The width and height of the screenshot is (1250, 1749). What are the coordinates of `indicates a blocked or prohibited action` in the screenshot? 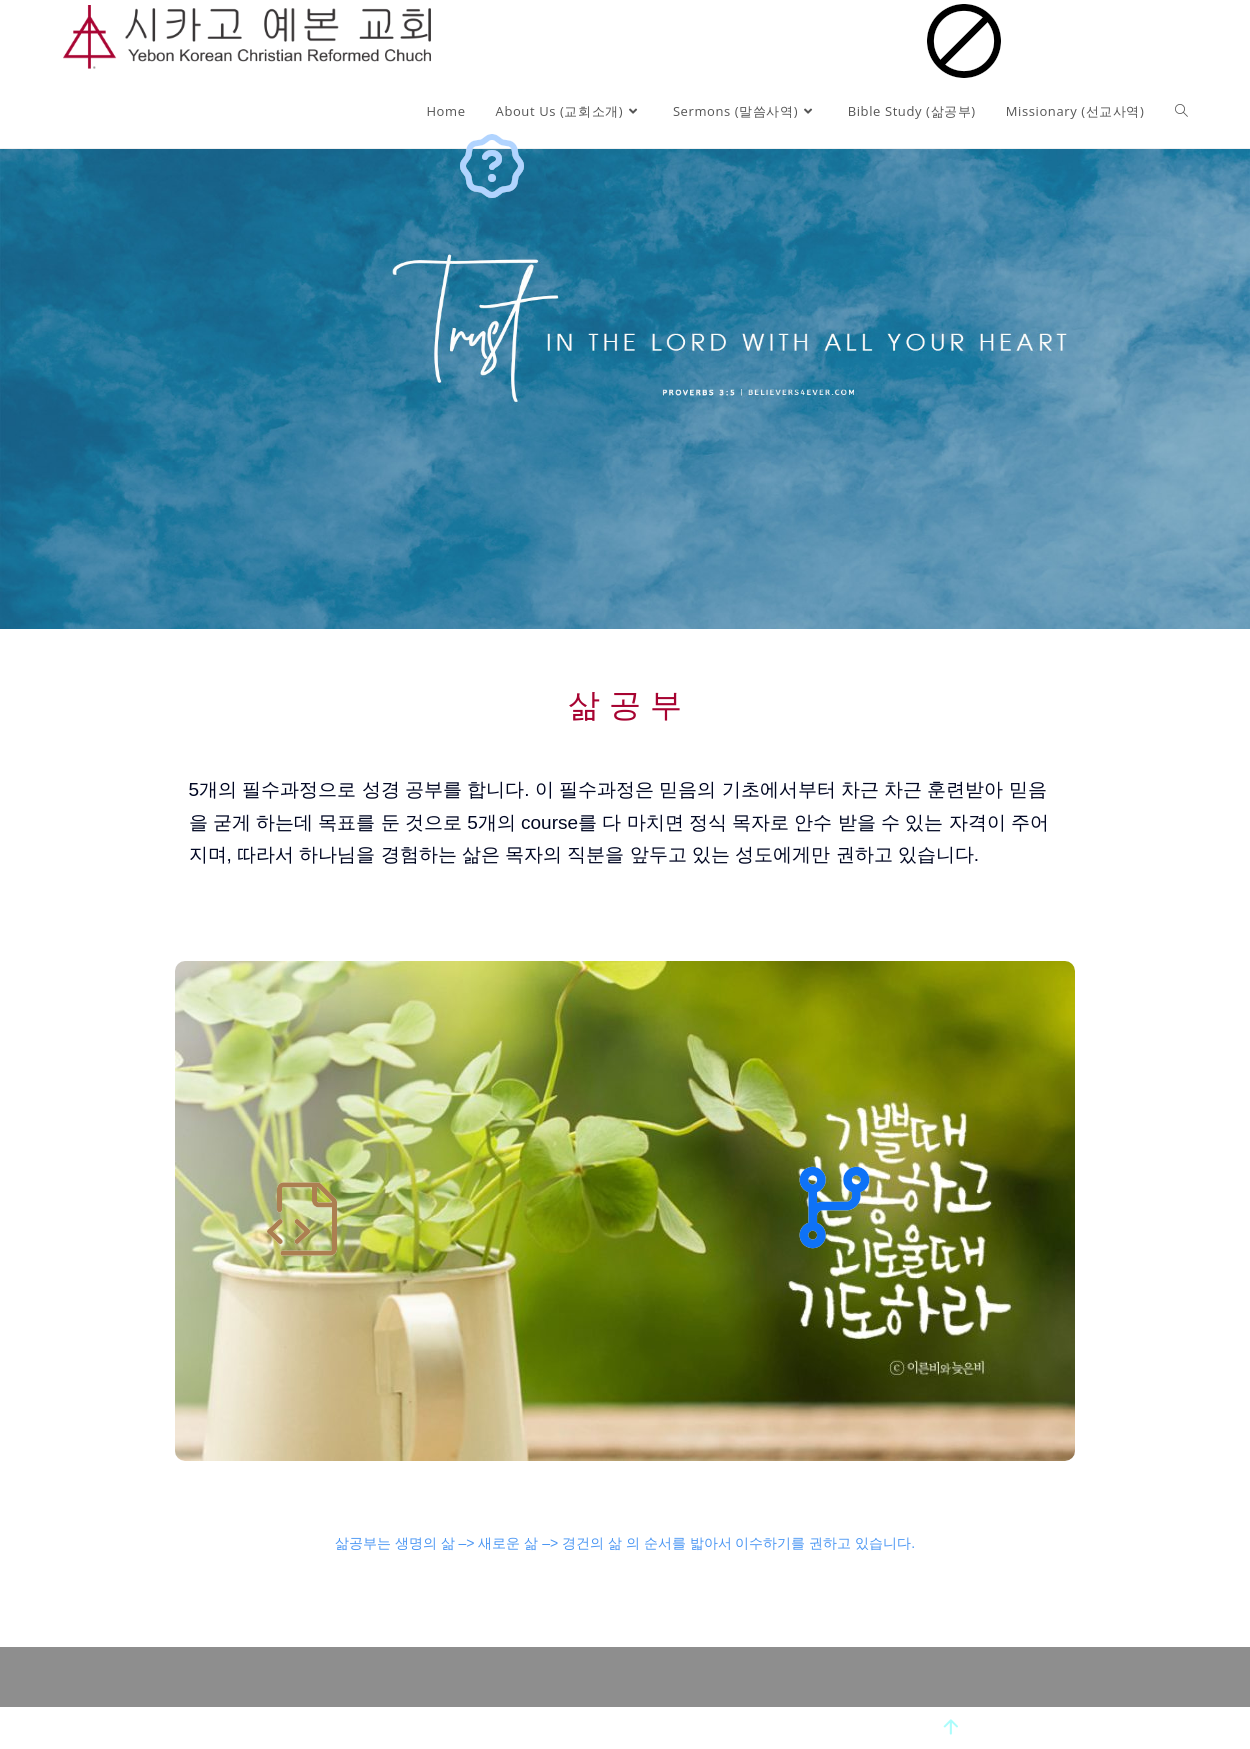 It's located at (964, 41).